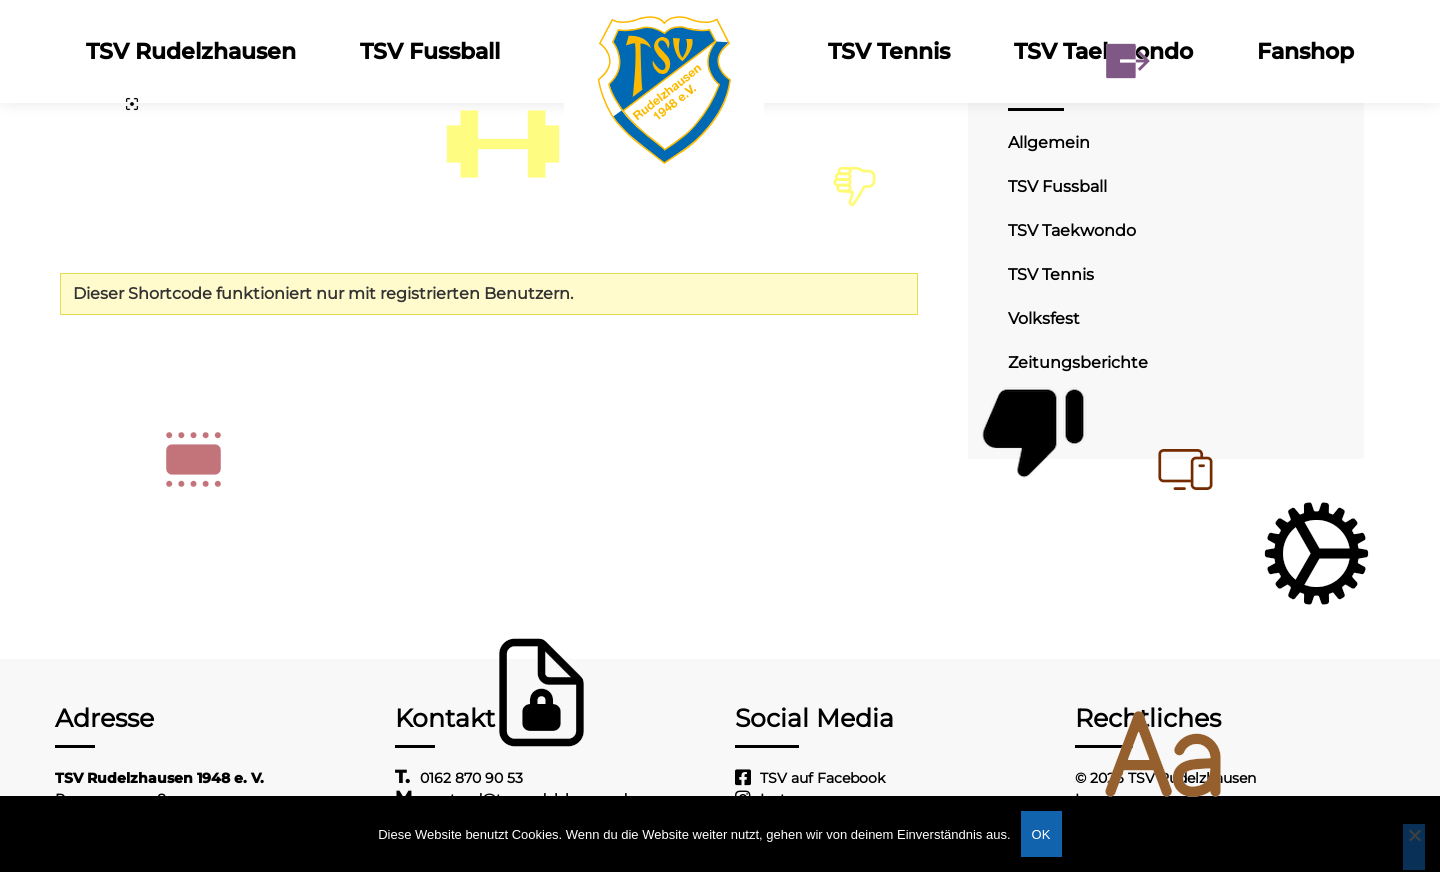  Describe the element at coordinates (132, 104) in the screenshot. I see `center focus on the current subject` at that location.